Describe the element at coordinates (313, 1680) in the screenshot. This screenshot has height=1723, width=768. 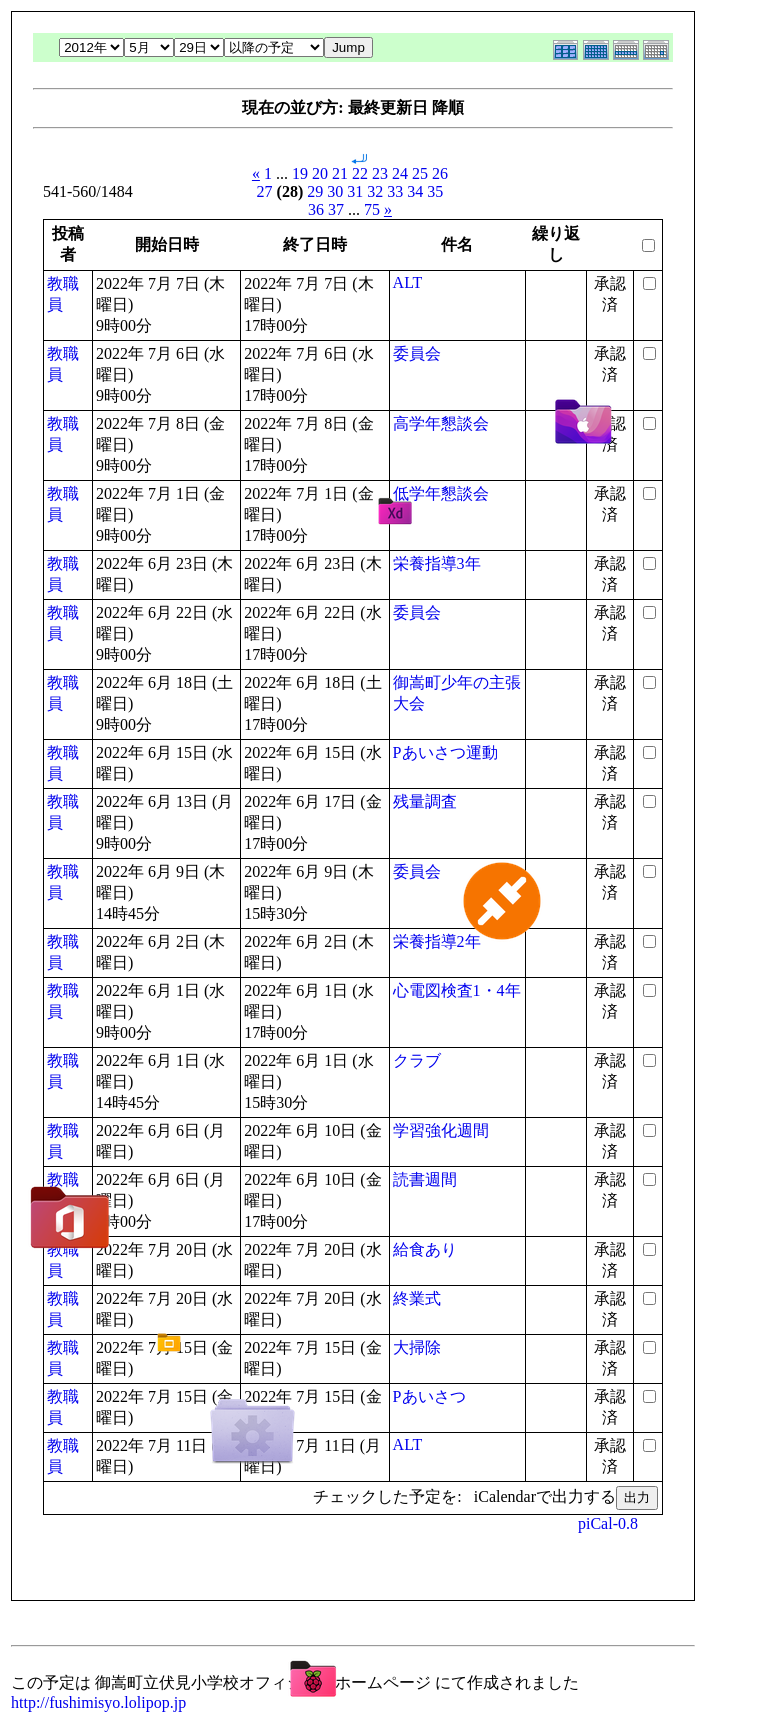
I see `open raspberry pi project files` at that location.